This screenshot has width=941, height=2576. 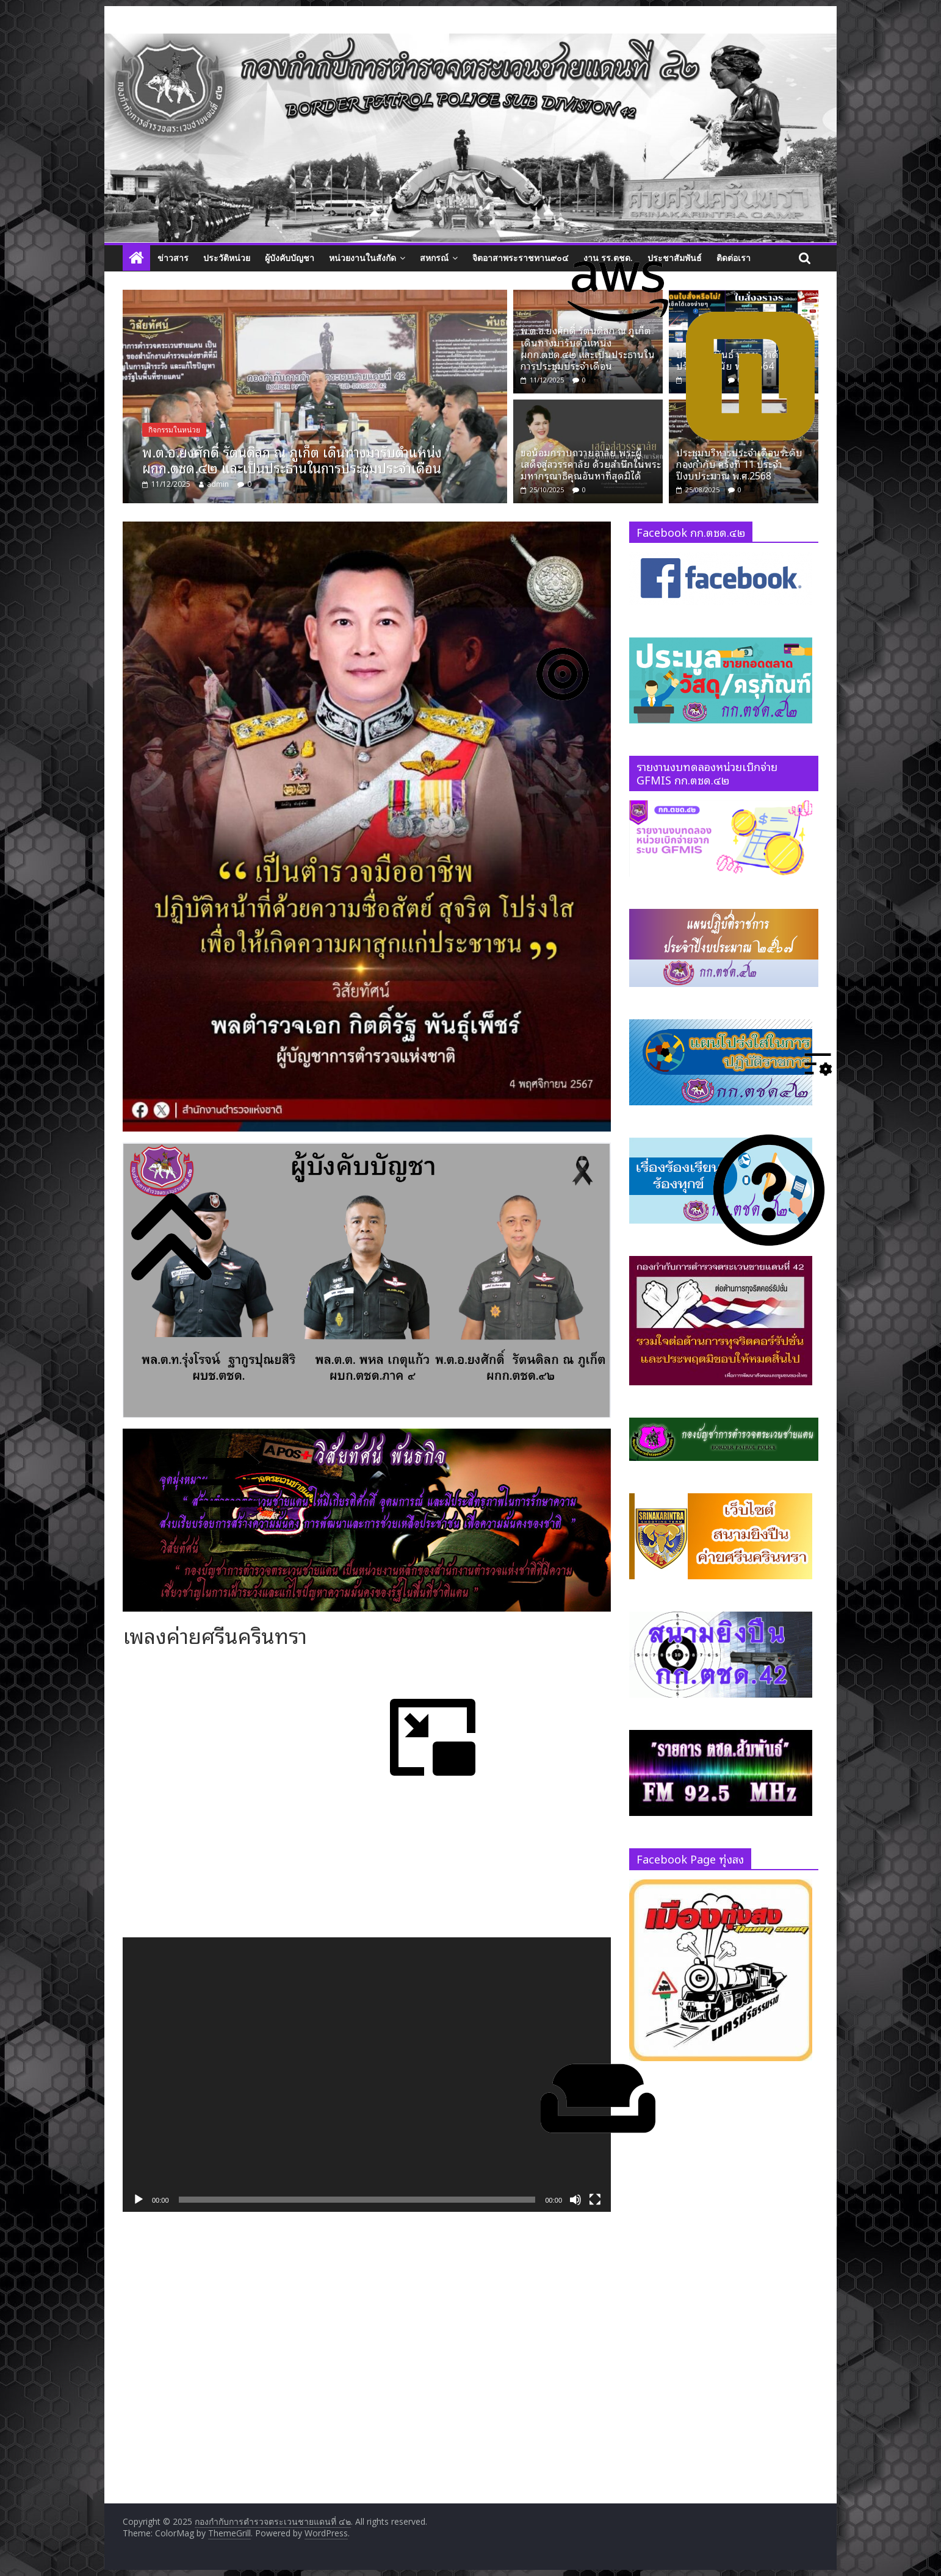 What do you see at coordinates (818, 1064) in the screenshot?
I see `access list settings or preferences` at bounding box center [818, 1064].